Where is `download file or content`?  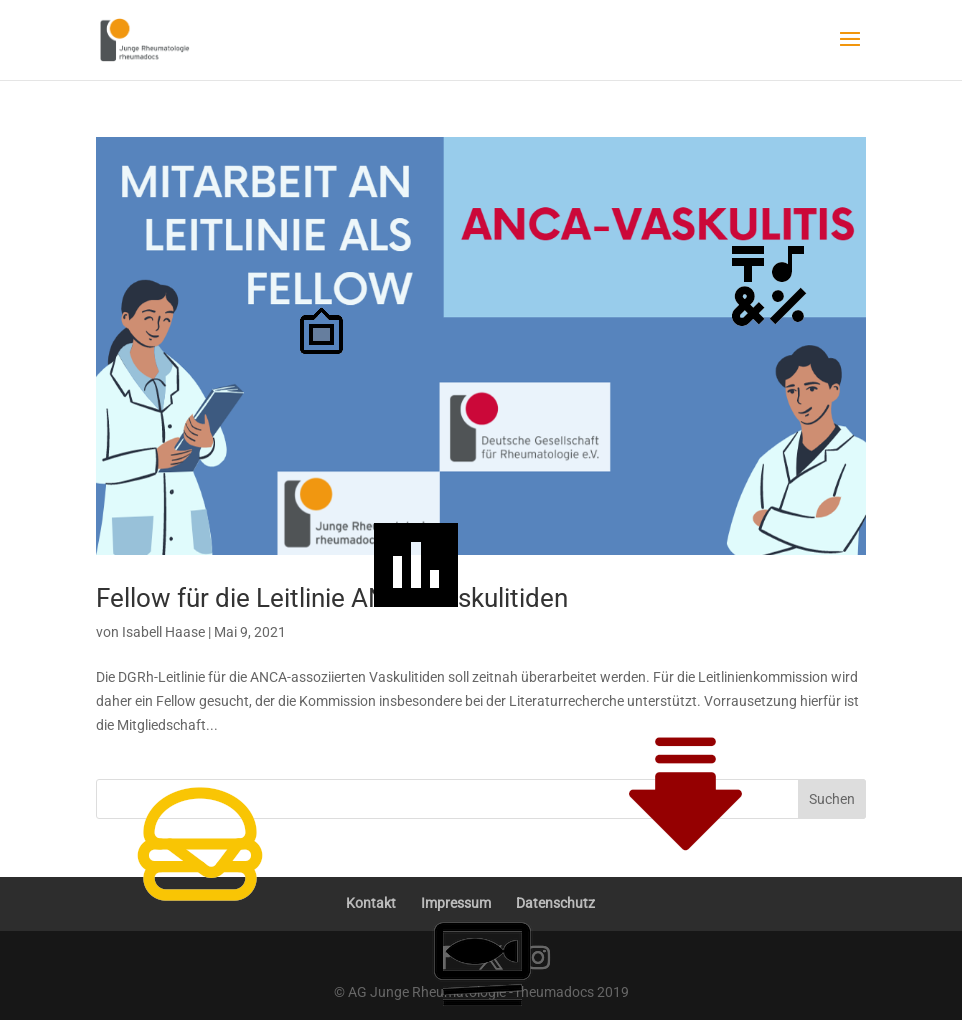
download file or content is located at coordinates (685, 789).